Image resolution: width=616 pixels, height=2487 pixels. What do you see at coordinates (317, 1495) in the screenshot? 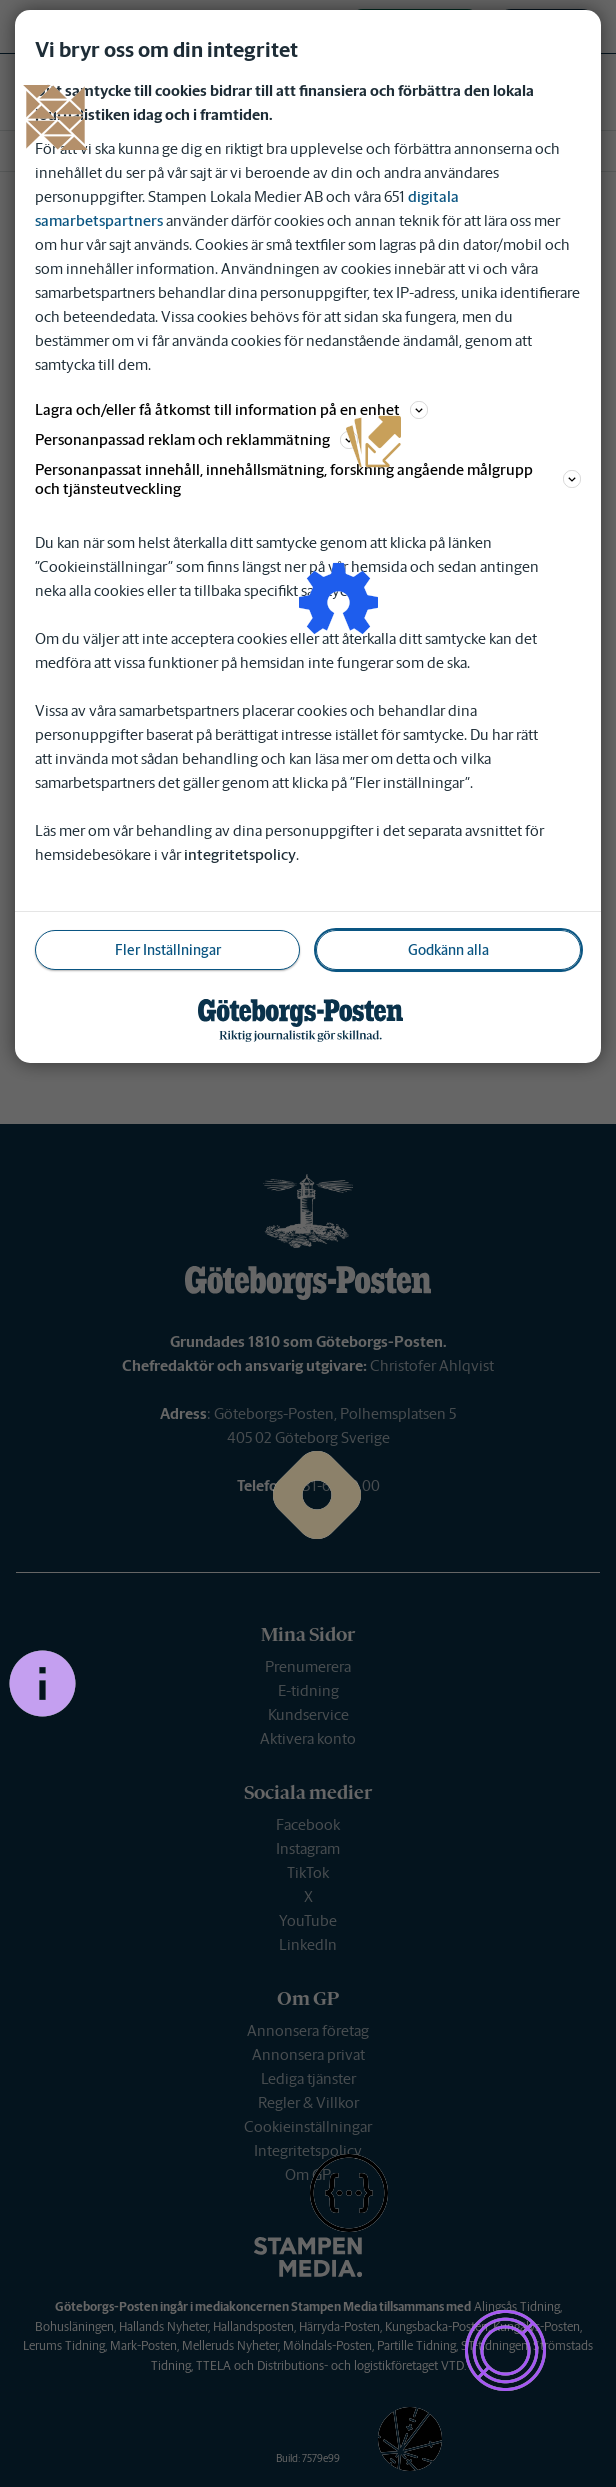
I see `open Hashnode blogging platform` at bounding box center [317, 1495].